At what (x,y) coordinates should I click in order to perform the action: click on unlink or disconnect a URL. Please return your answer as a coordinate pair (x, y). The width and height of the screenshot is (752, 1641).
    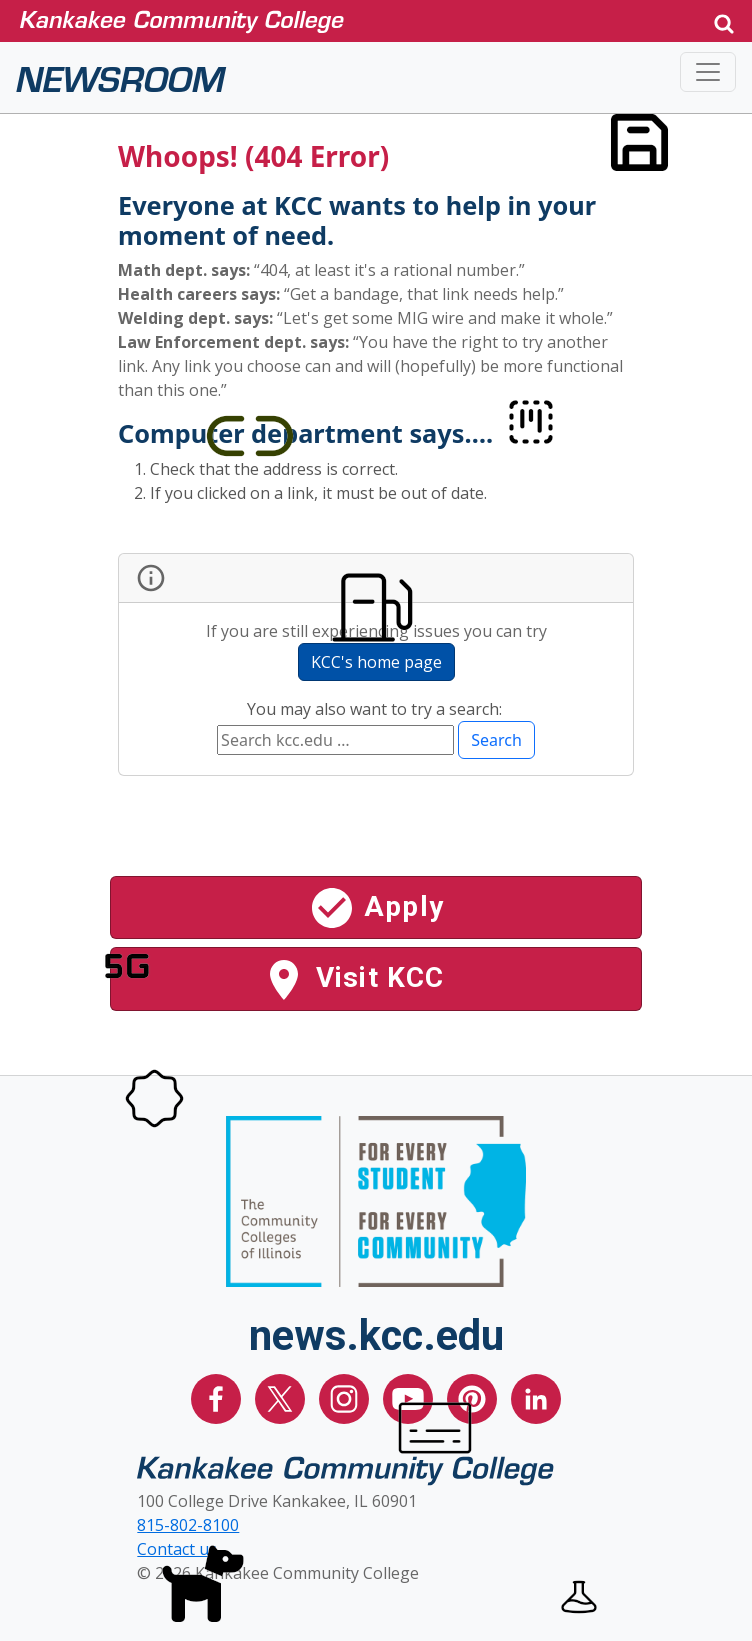
    Looking at the image, I should click on (250, 436).